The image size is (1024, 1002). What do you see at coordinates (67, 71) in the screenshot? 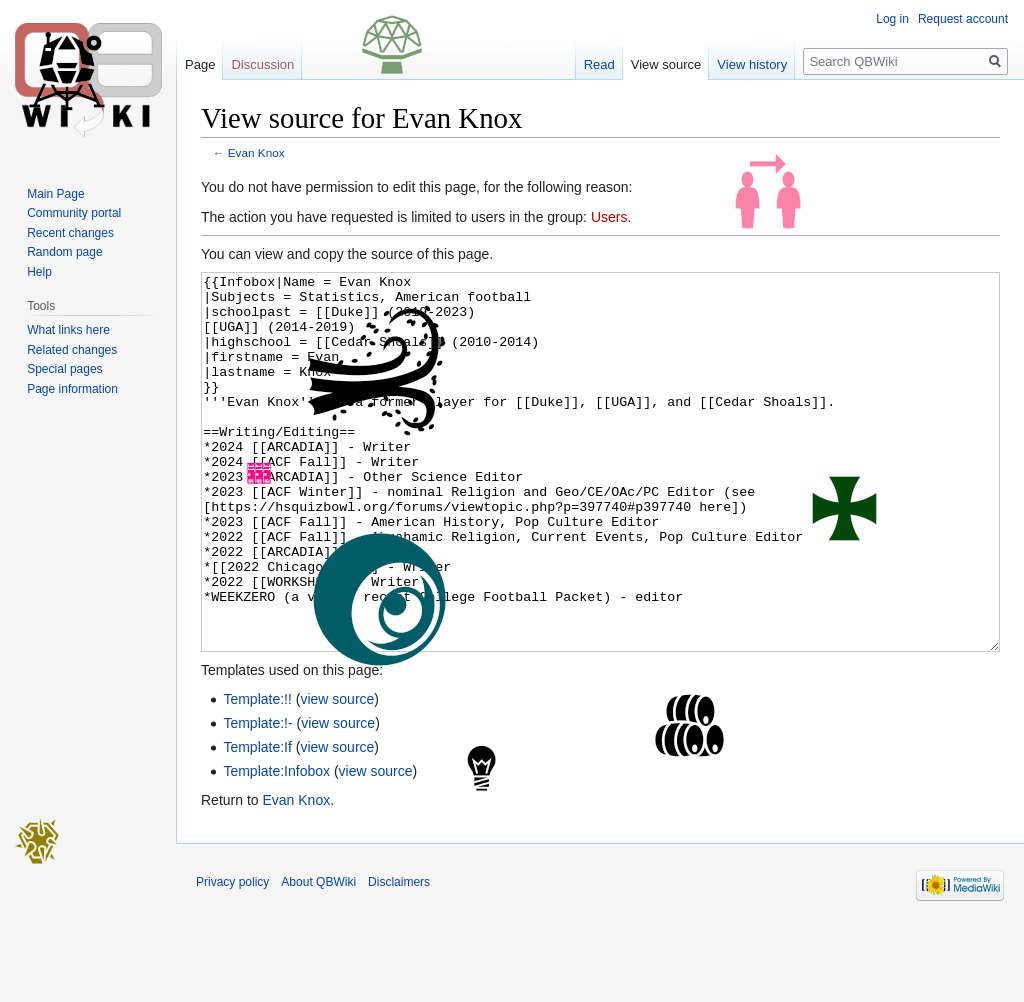
I see `access space exploration game content` at bounding box center [67, 71].